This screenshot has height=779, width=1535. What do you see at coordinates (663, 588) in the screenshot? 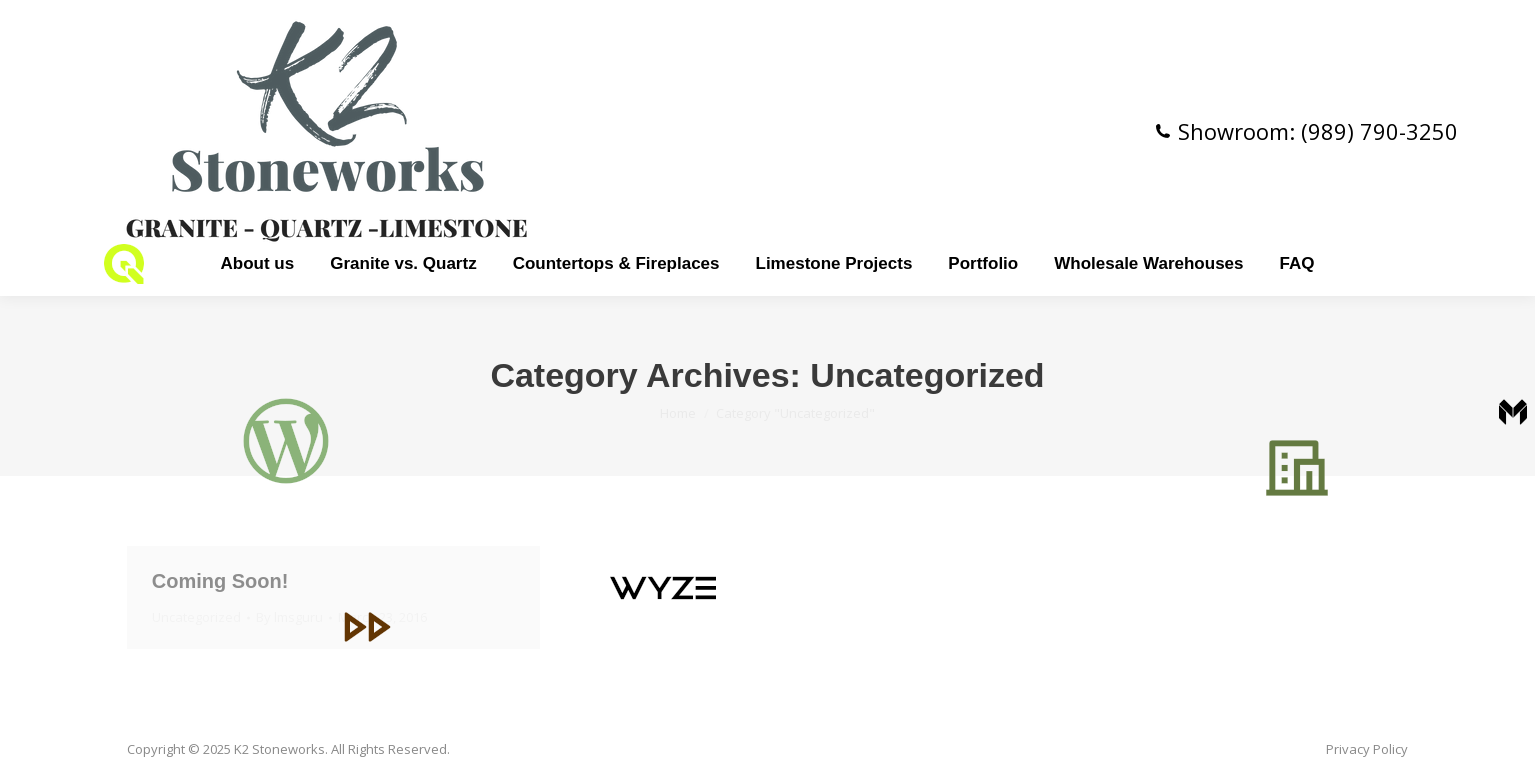
I see `open the Wyze smart home app` at bounding box center [663, 588].